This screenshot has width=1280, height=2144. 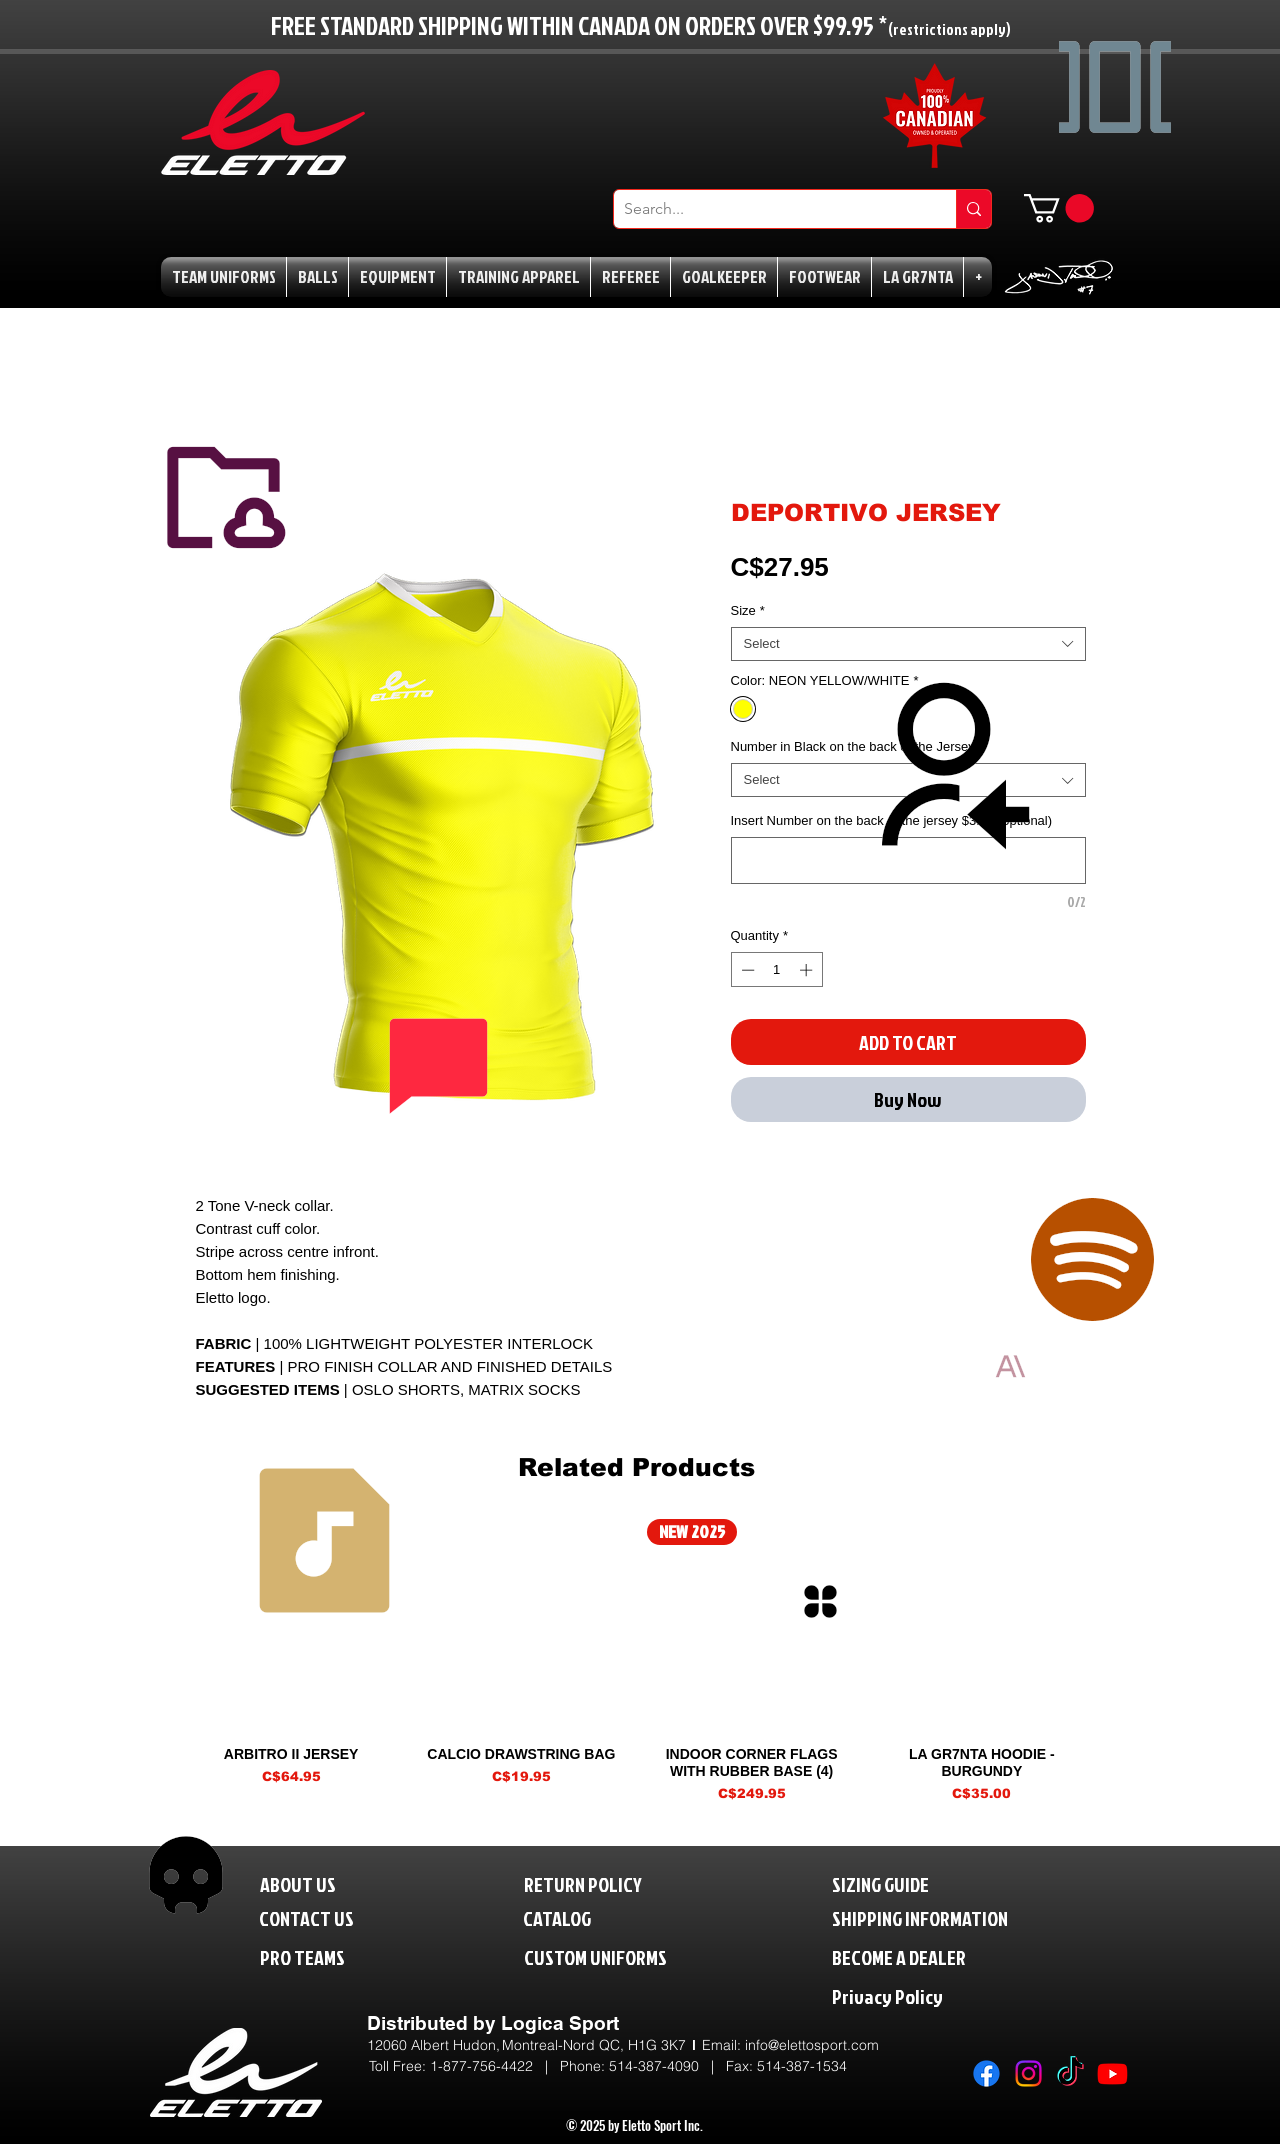 I want to click on open chat or messaging, so click(x=438, y=1062).